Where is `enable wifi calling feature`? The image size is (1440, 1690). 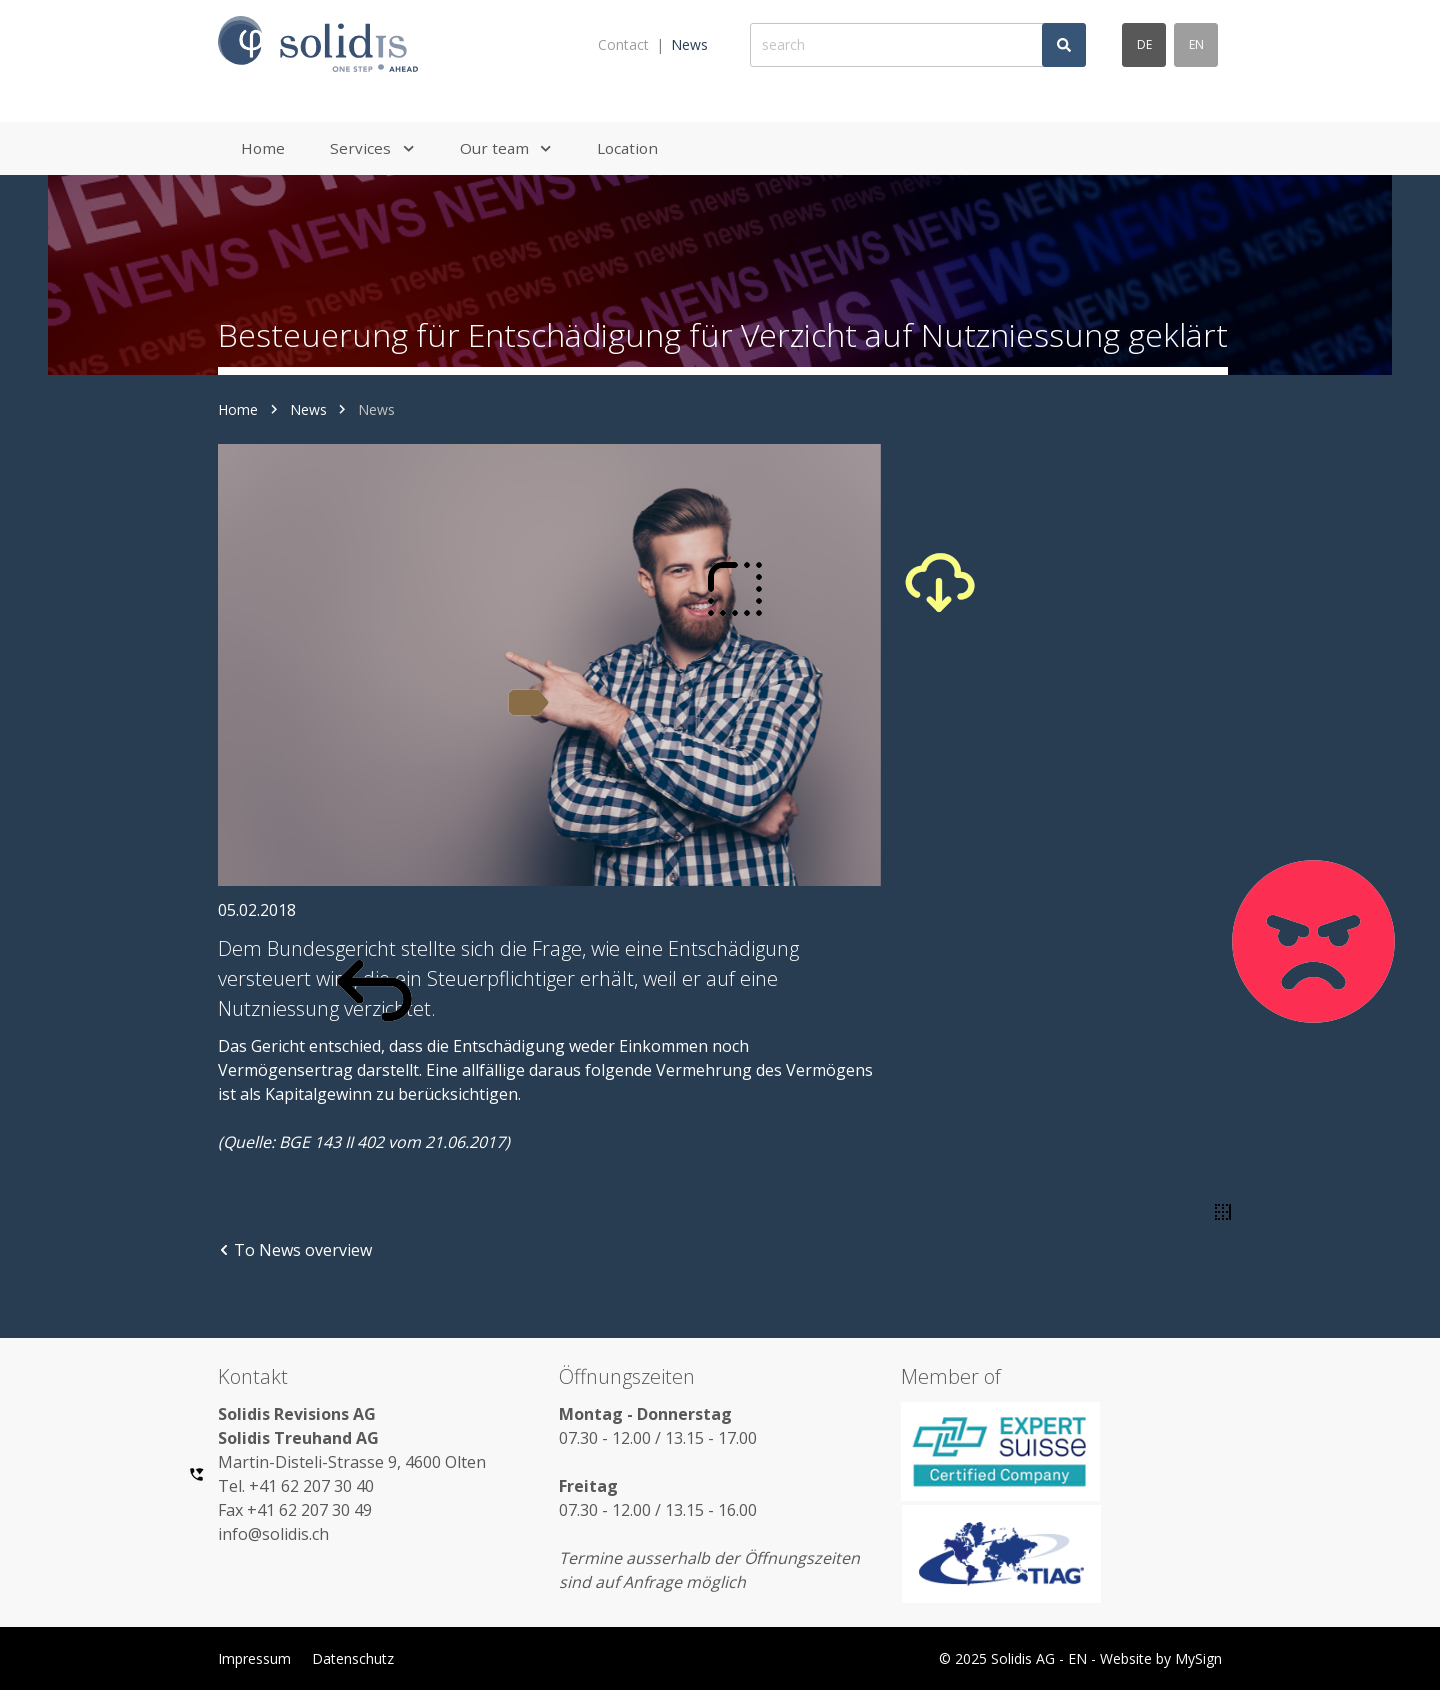
enable wifi calling feature is located at coordinates (196, 1474).